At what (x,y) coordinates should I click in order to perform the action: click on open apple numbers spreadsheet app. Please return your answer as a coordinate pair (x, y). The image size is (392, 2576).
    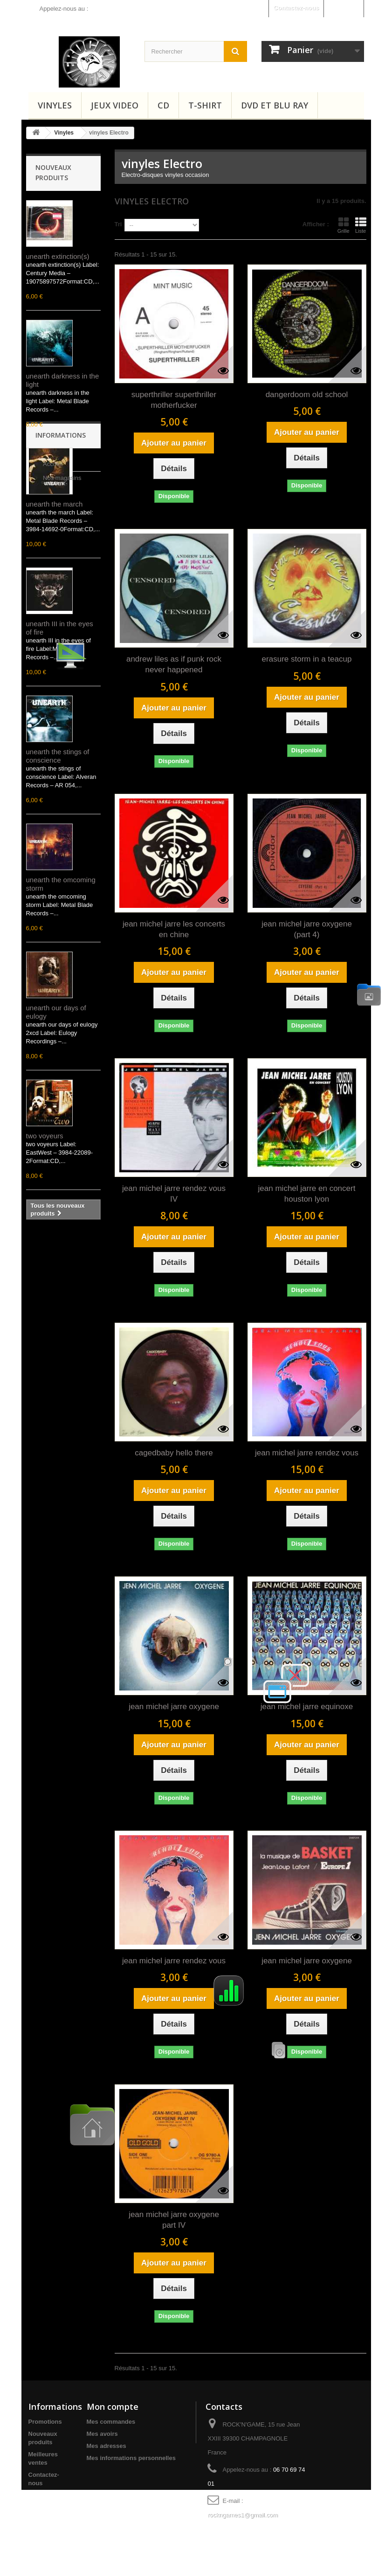
    Looking at the image, I should click on (228, 1990).